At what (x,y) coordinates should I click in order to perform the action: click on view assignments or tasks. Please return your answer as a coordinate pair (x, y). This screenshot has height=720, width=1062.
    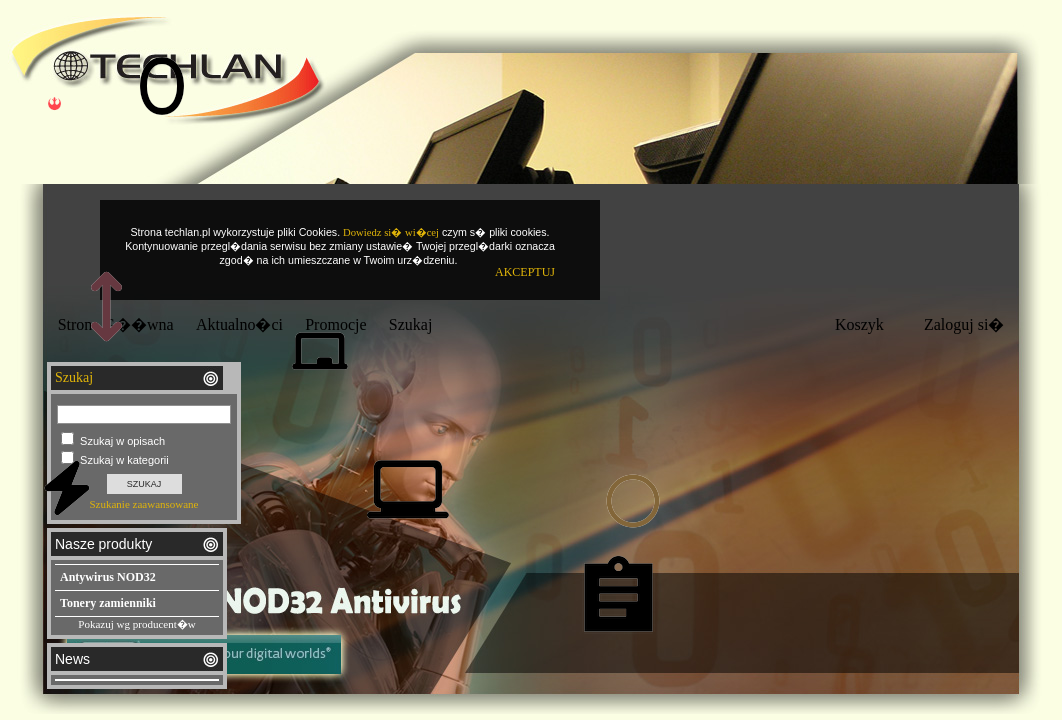
    Looking at the image, I should click on (618, 597).